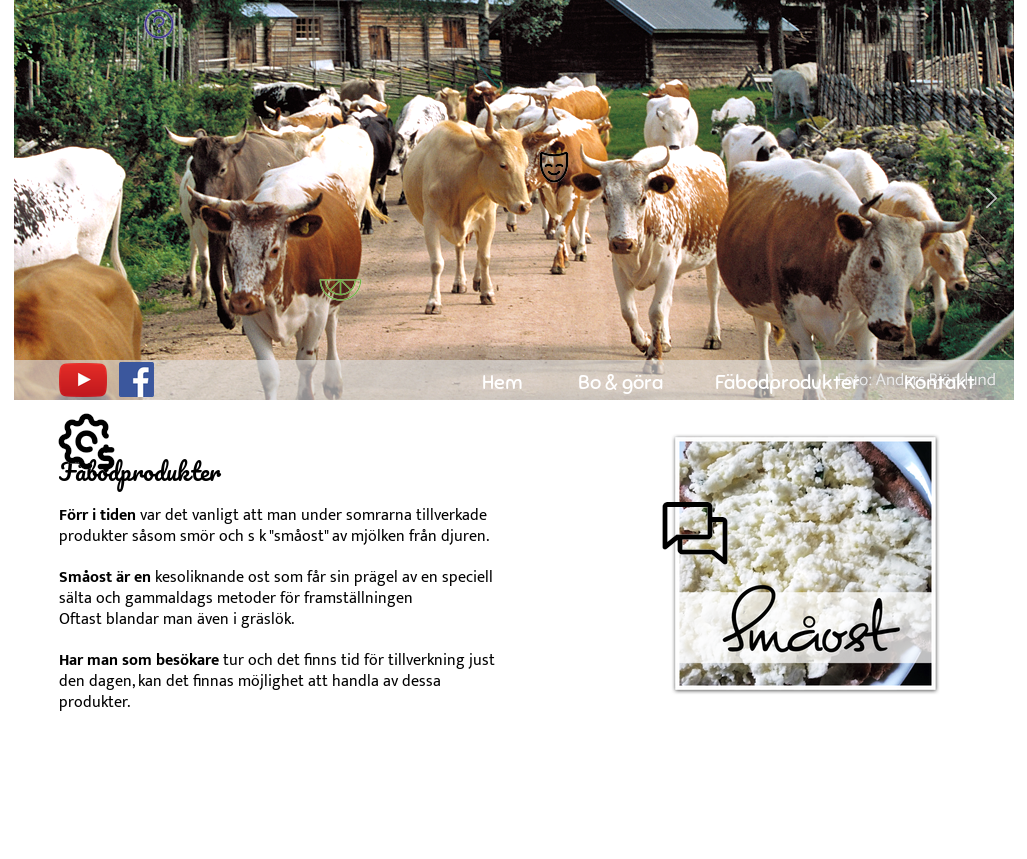  What do you see at coordinates (86, 441) in the screenshot?
I see `access payment or billing settings` at bounding box center [86, 441].